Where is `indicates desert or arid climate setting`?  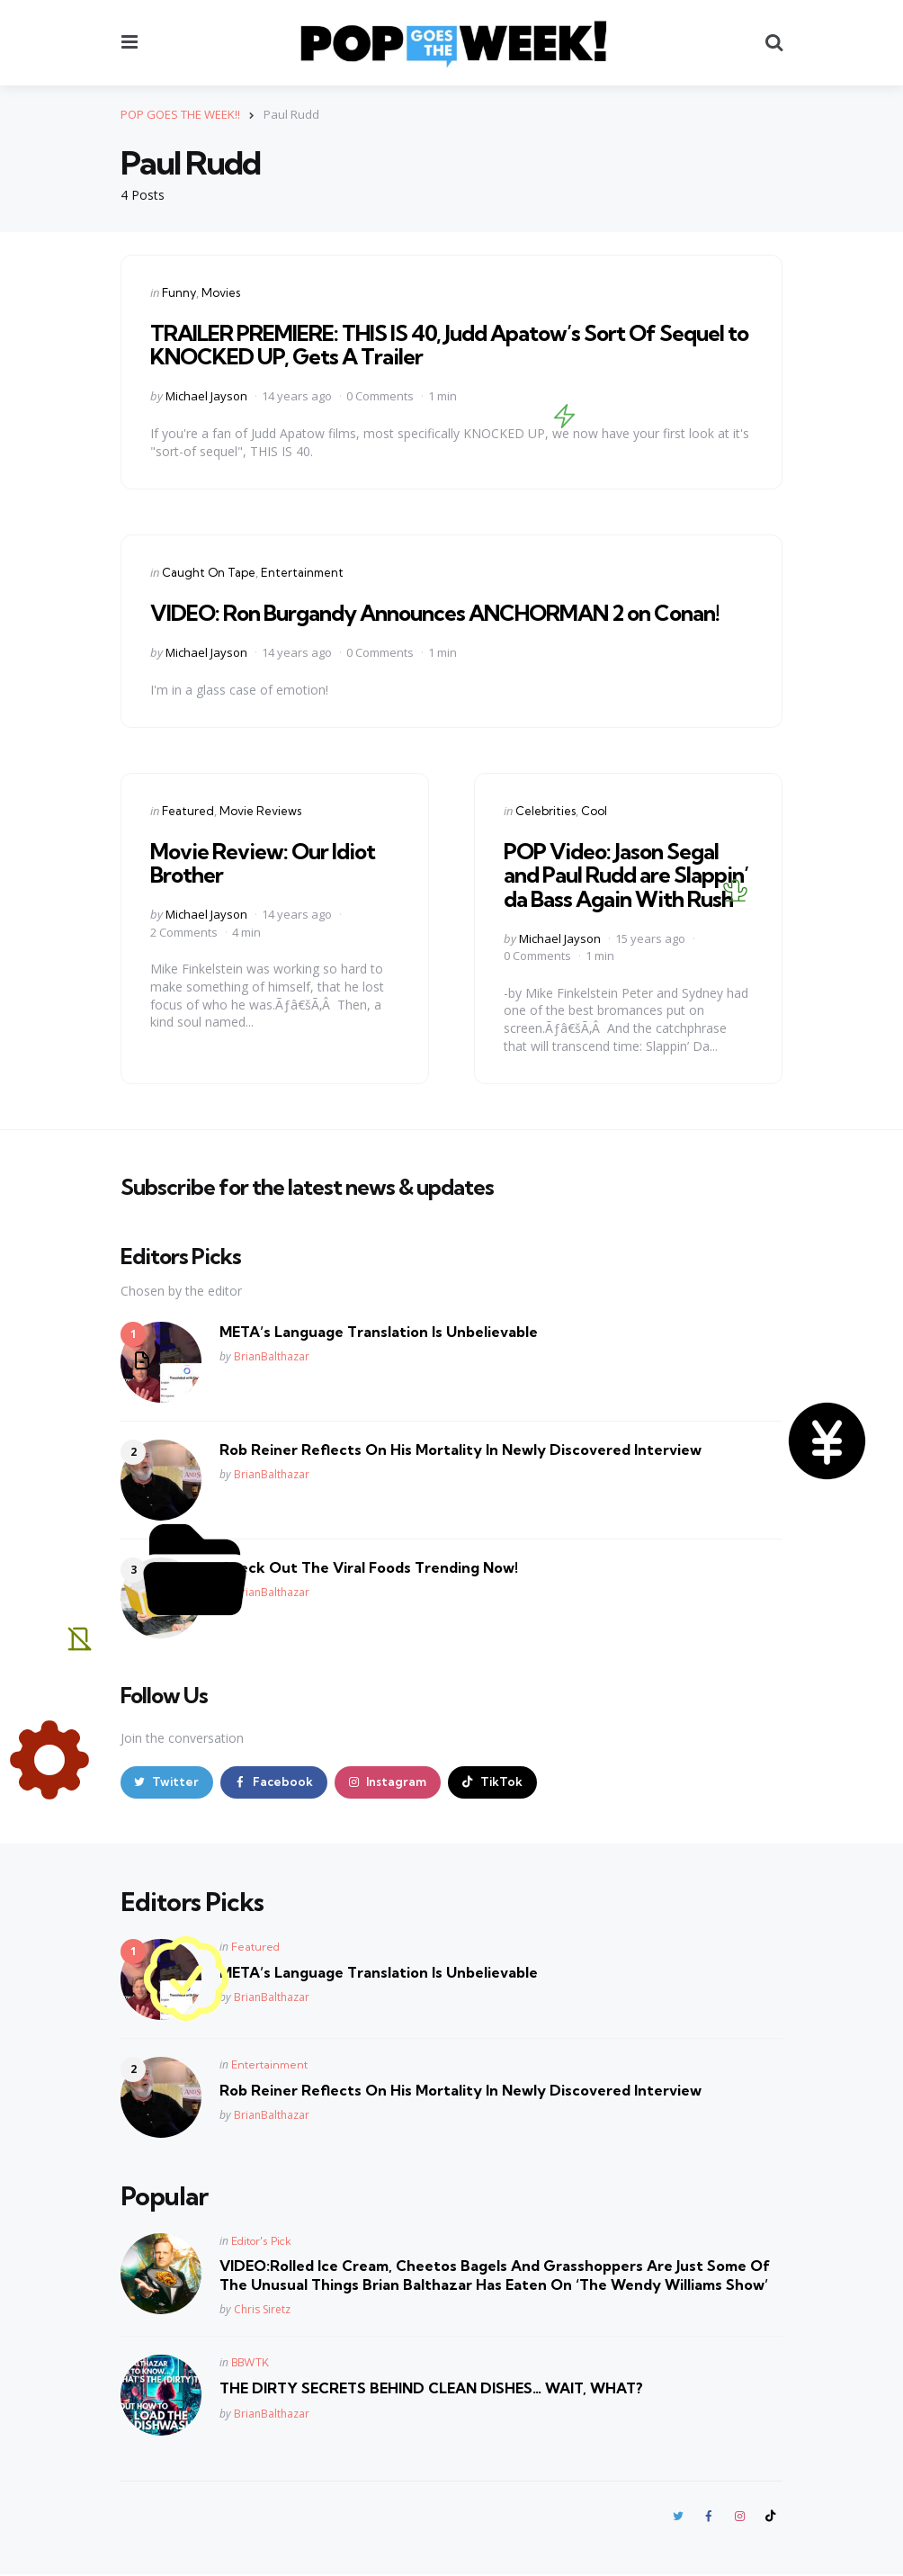 indicates desert or arid climate setting is located at coordinates (735, 891).